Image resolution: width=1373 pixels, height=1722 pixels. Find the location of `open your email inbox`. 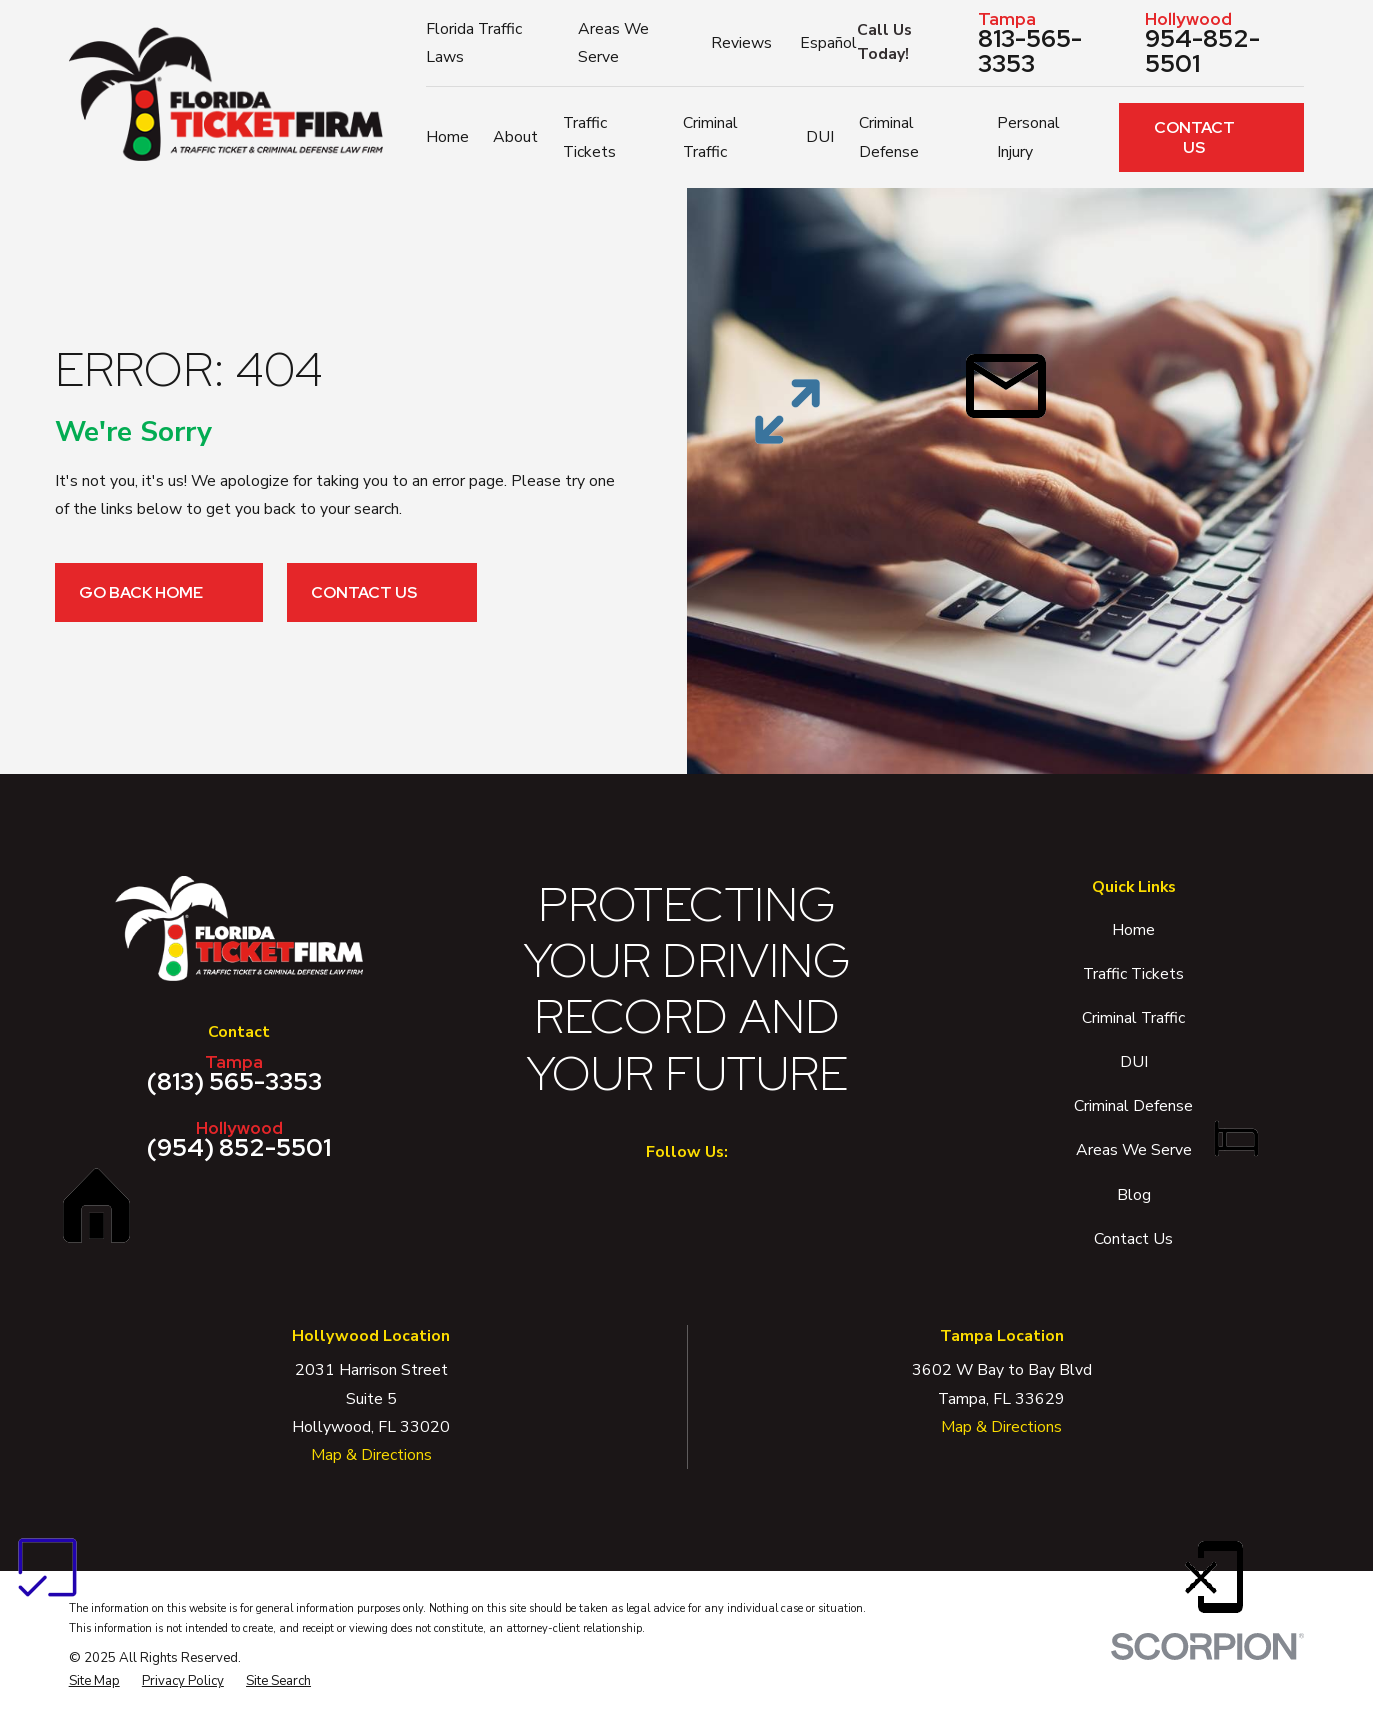

open your email inbox is located at coordinates (1006, 386).